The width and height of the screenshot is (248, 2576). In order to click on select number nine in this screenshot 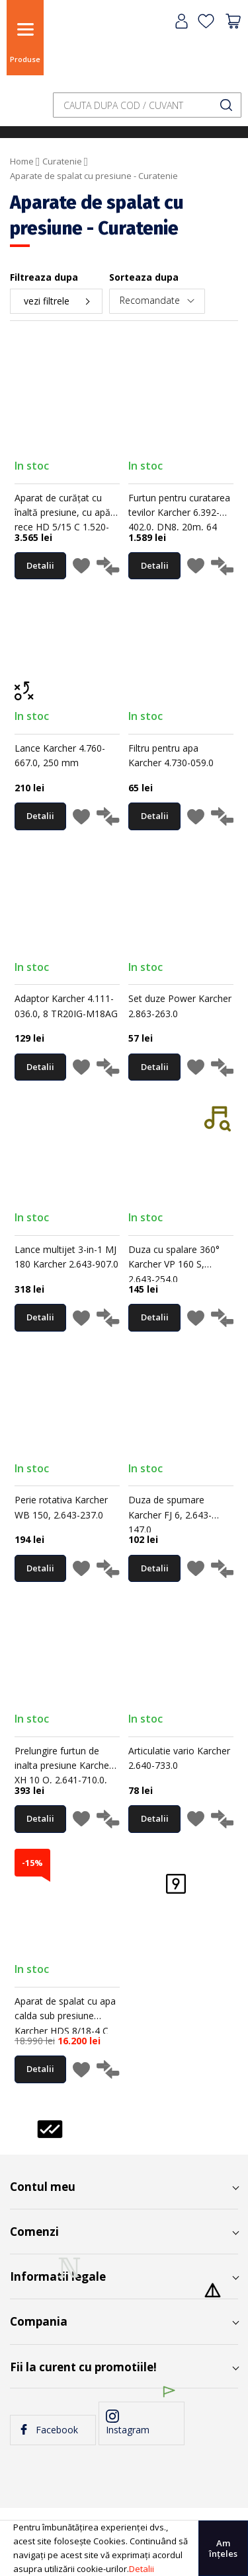, I will do `click(176, 1884)`.